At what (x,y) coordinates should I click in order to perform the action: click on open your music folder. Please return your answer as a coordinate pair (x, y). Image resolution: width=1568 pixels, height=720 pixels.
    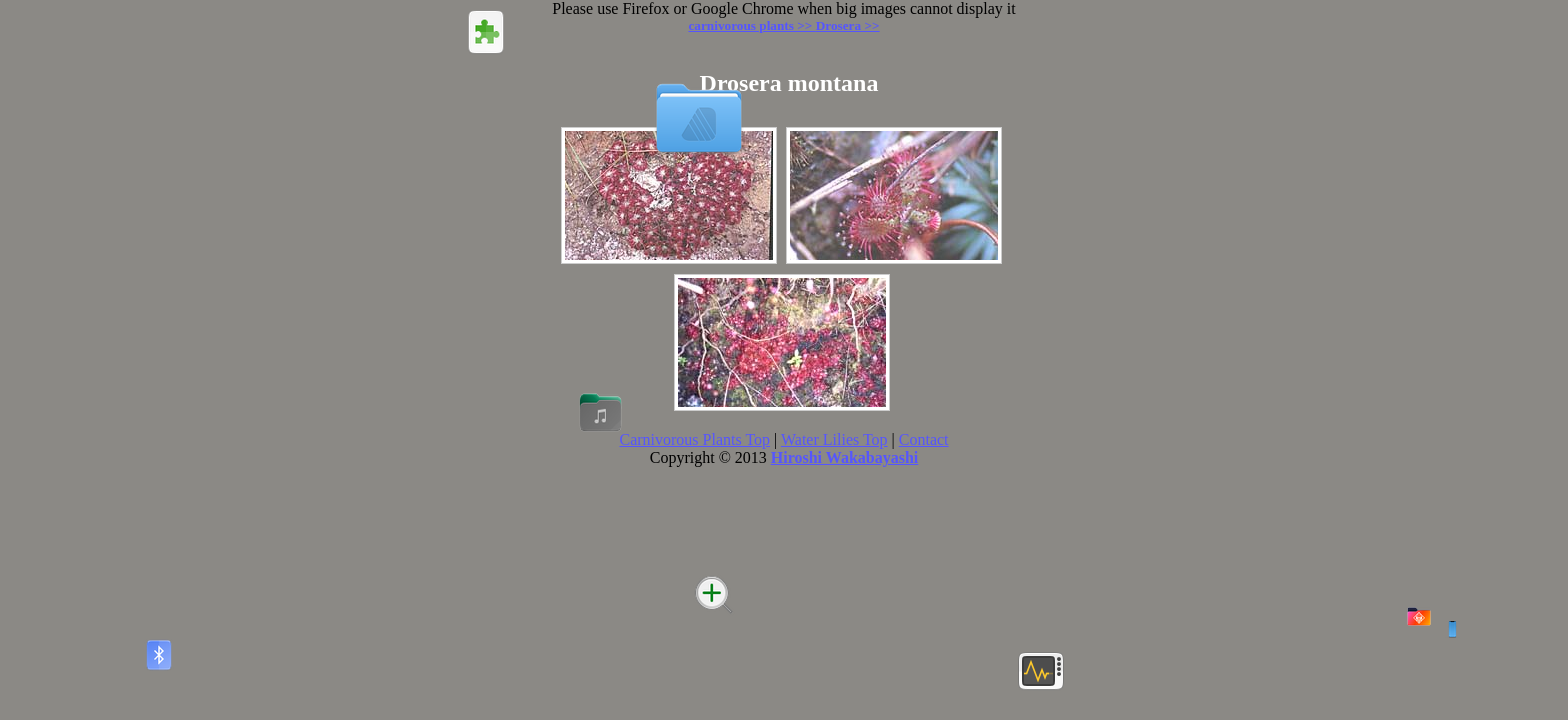
    Looking at the image, I should click on (600, 412).